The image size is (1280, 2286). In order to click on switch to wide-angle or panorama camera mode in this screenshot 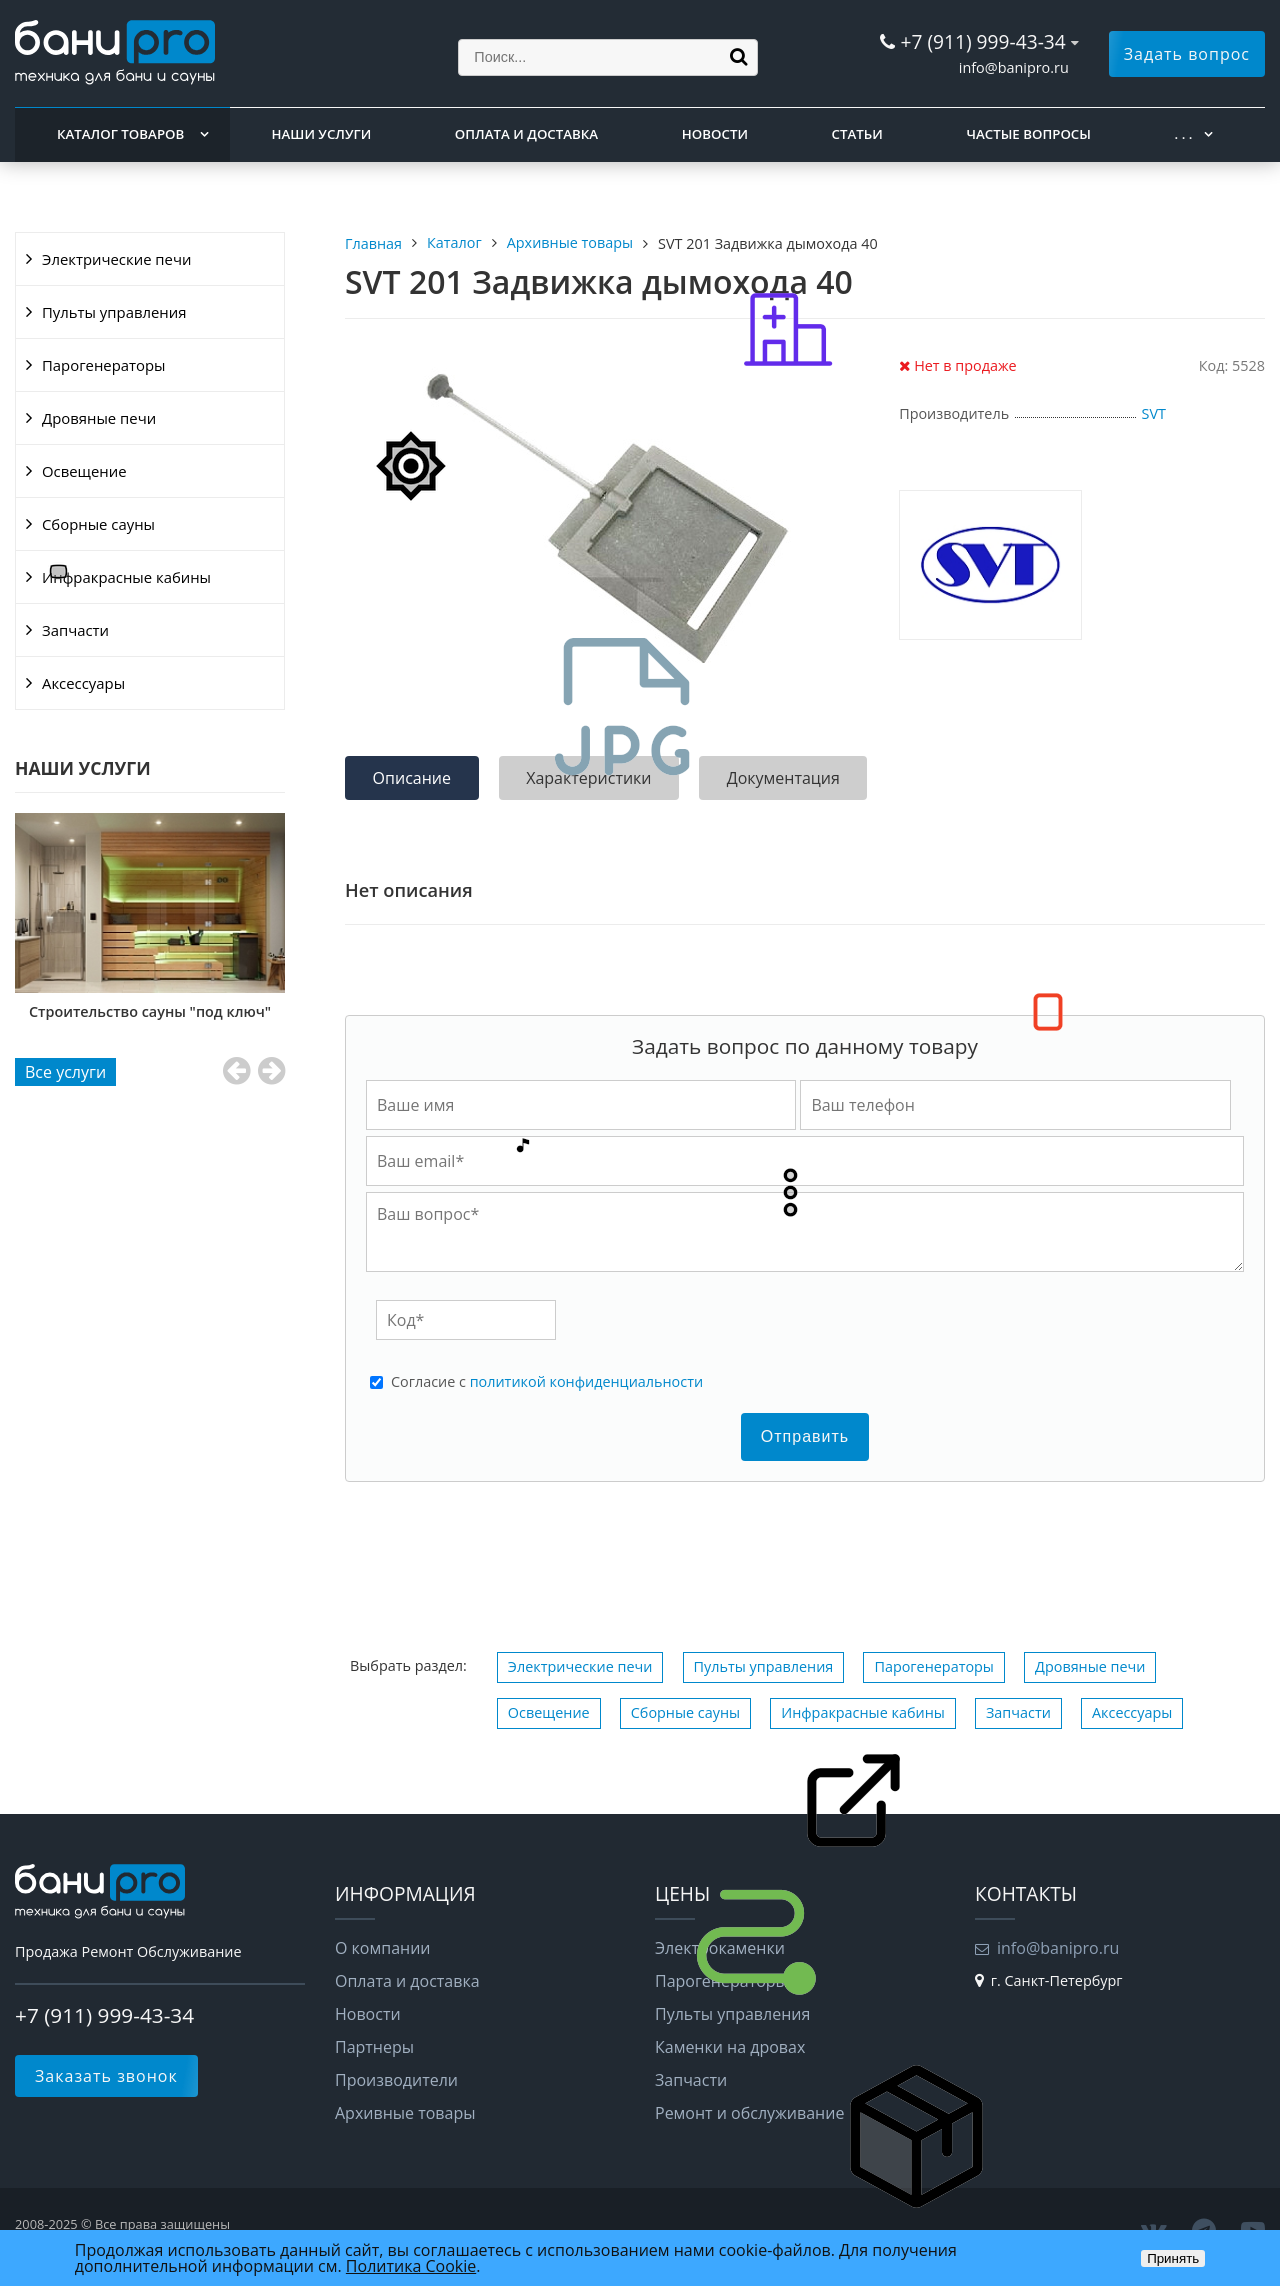, I will do `click(58, 571)`.